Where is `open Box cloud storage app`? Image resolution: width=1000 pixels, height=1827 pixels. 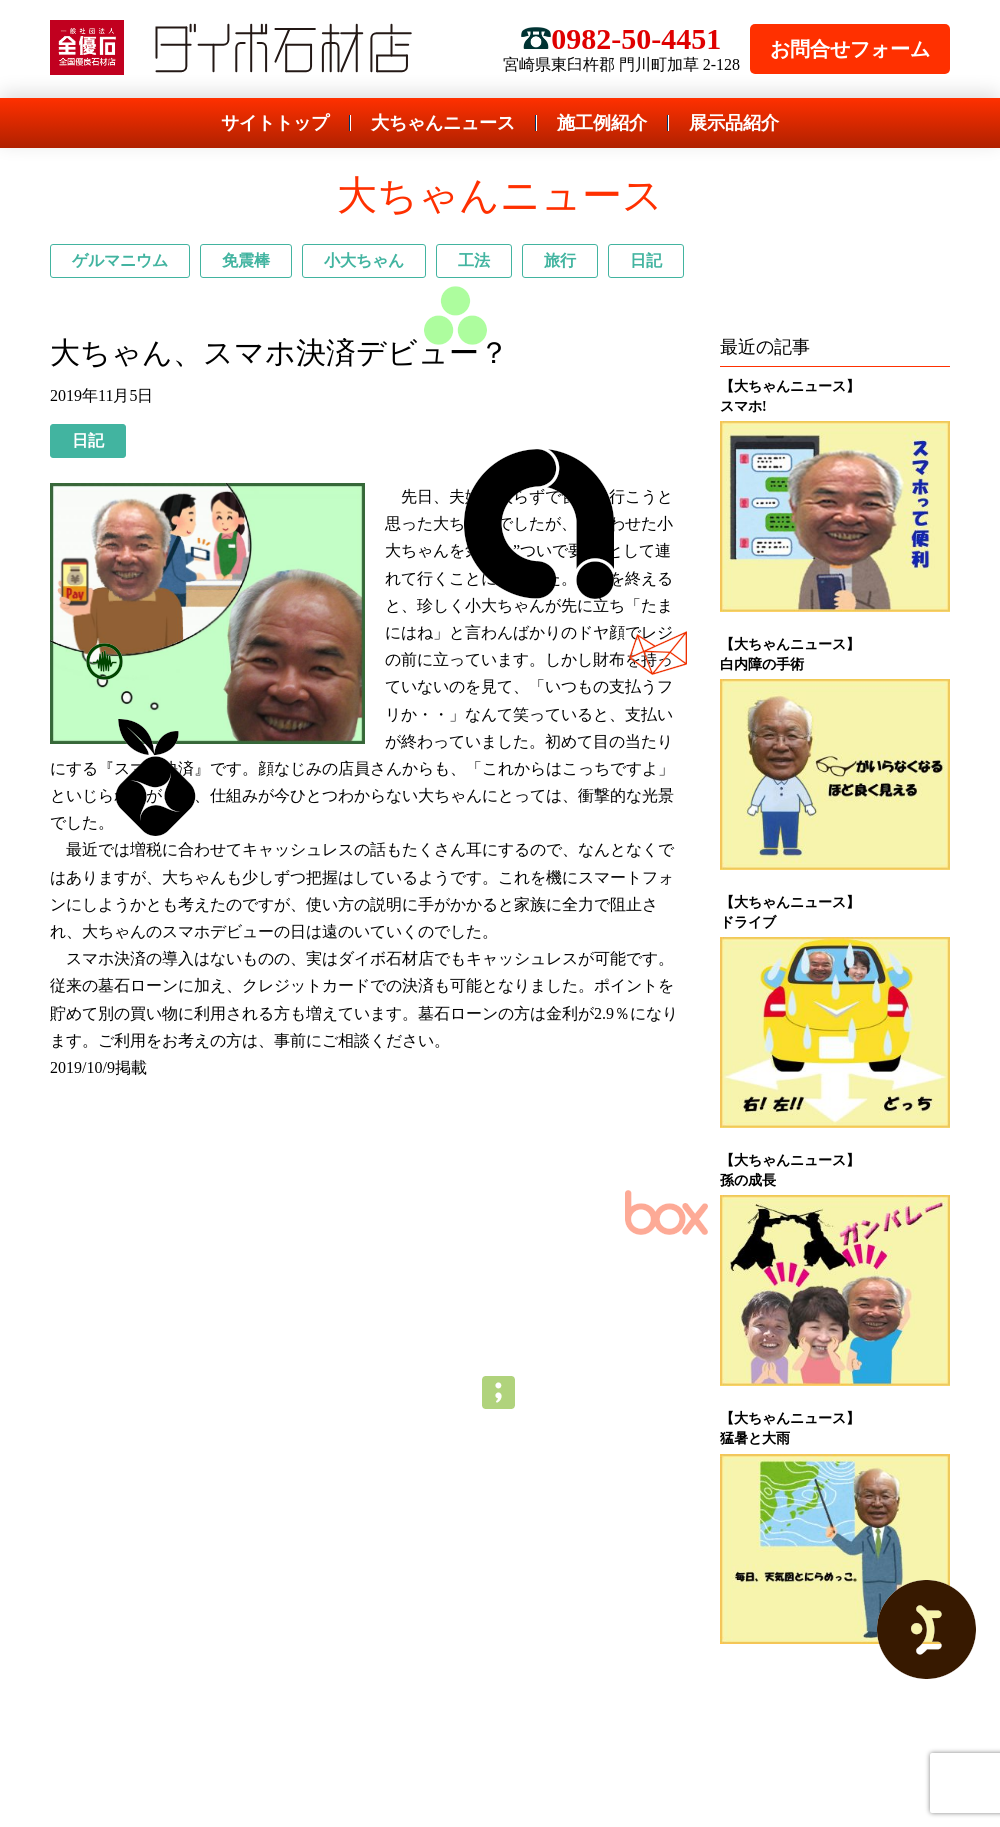 open Box cloud storage app is located at coordinates (666, 1212).